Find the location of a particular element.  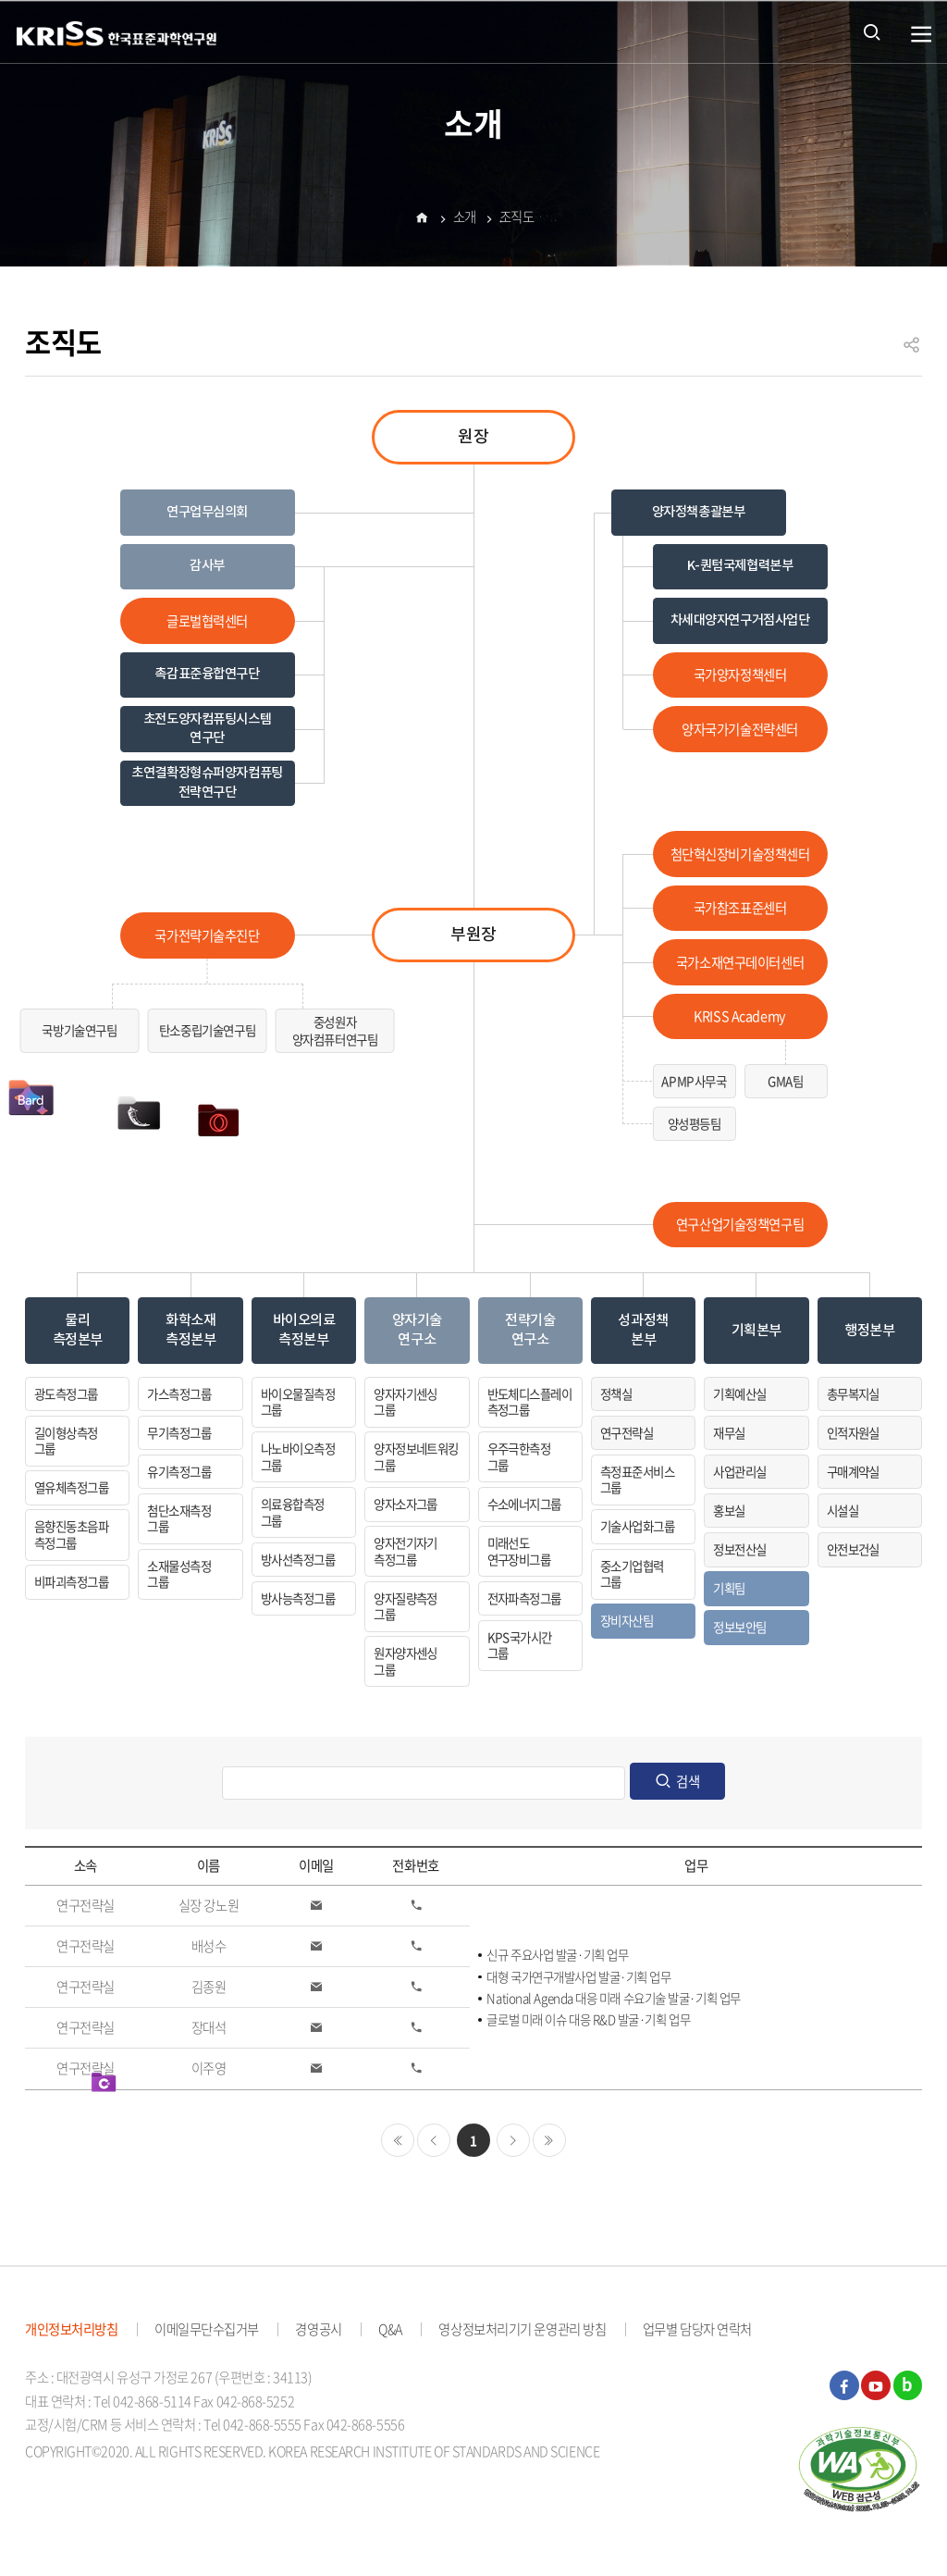

open Opera GX browser files folder is located at coordinates (218, 1121).